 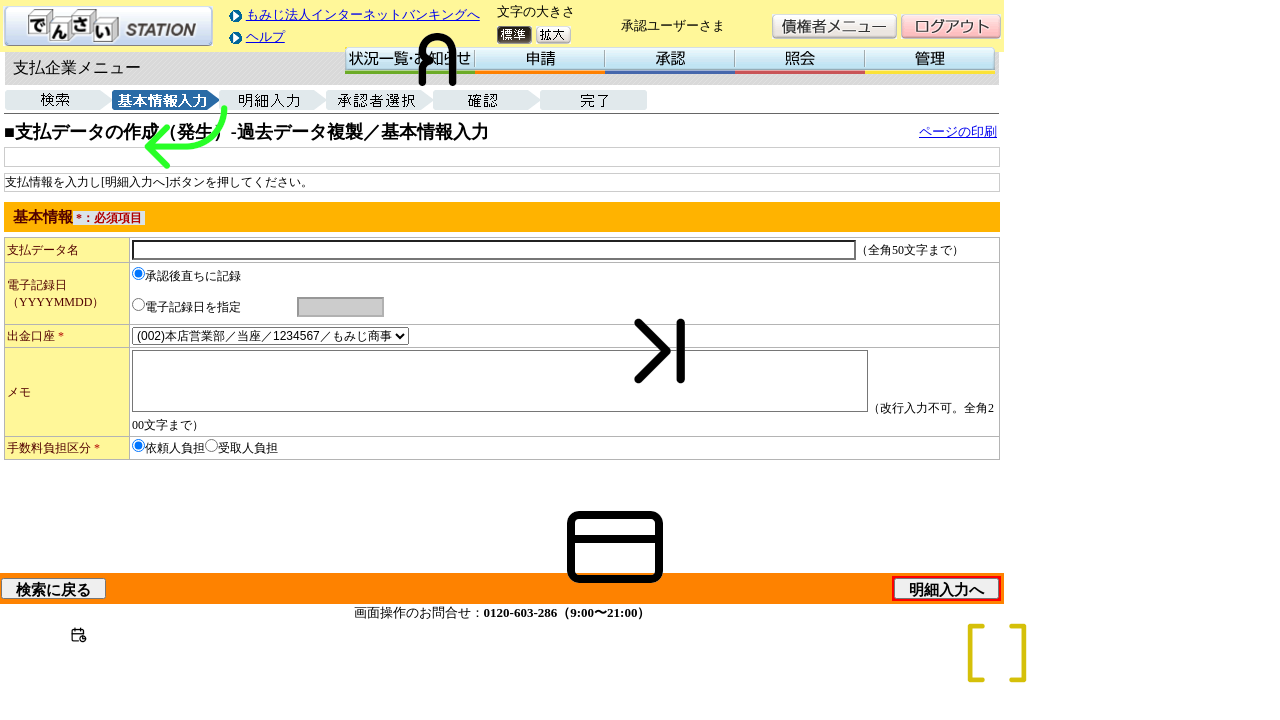 I want to click on skip to the end of content, so click(x=661, y=351).